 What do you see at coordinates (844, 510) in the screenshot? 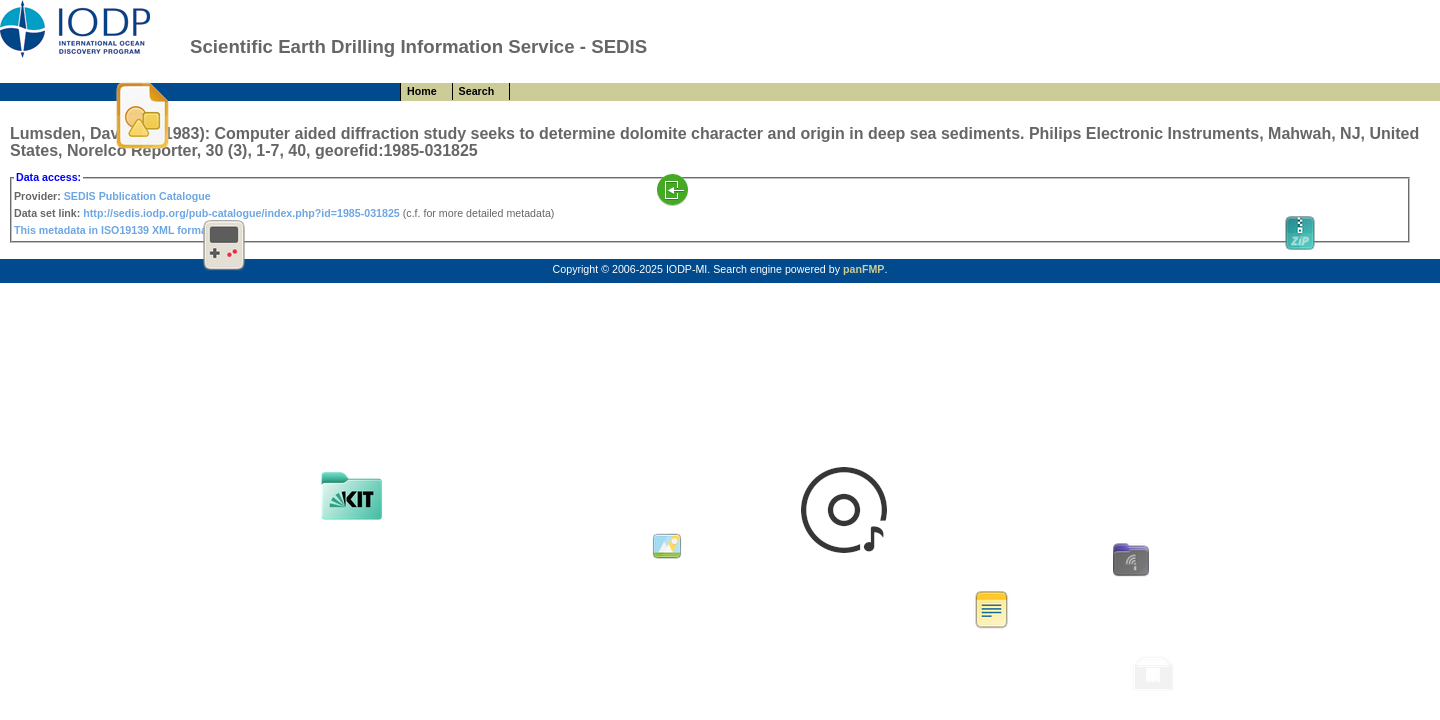
I see `audio CD or music disc` at bounding box center [844, 510].